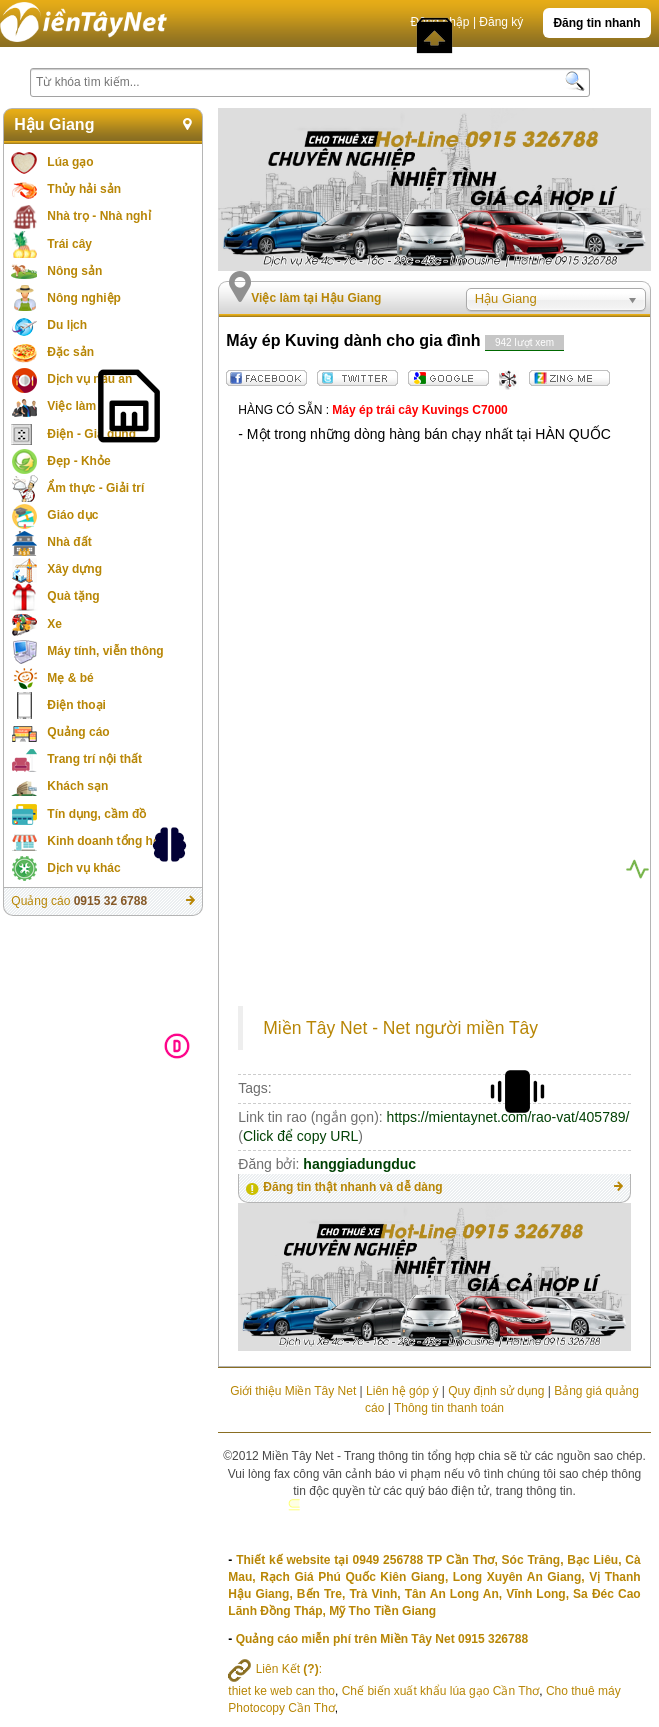 The image size is (659, 1727). I want to click on indicates a subset relationship in mathematical or data operations, so click(294, 1504).